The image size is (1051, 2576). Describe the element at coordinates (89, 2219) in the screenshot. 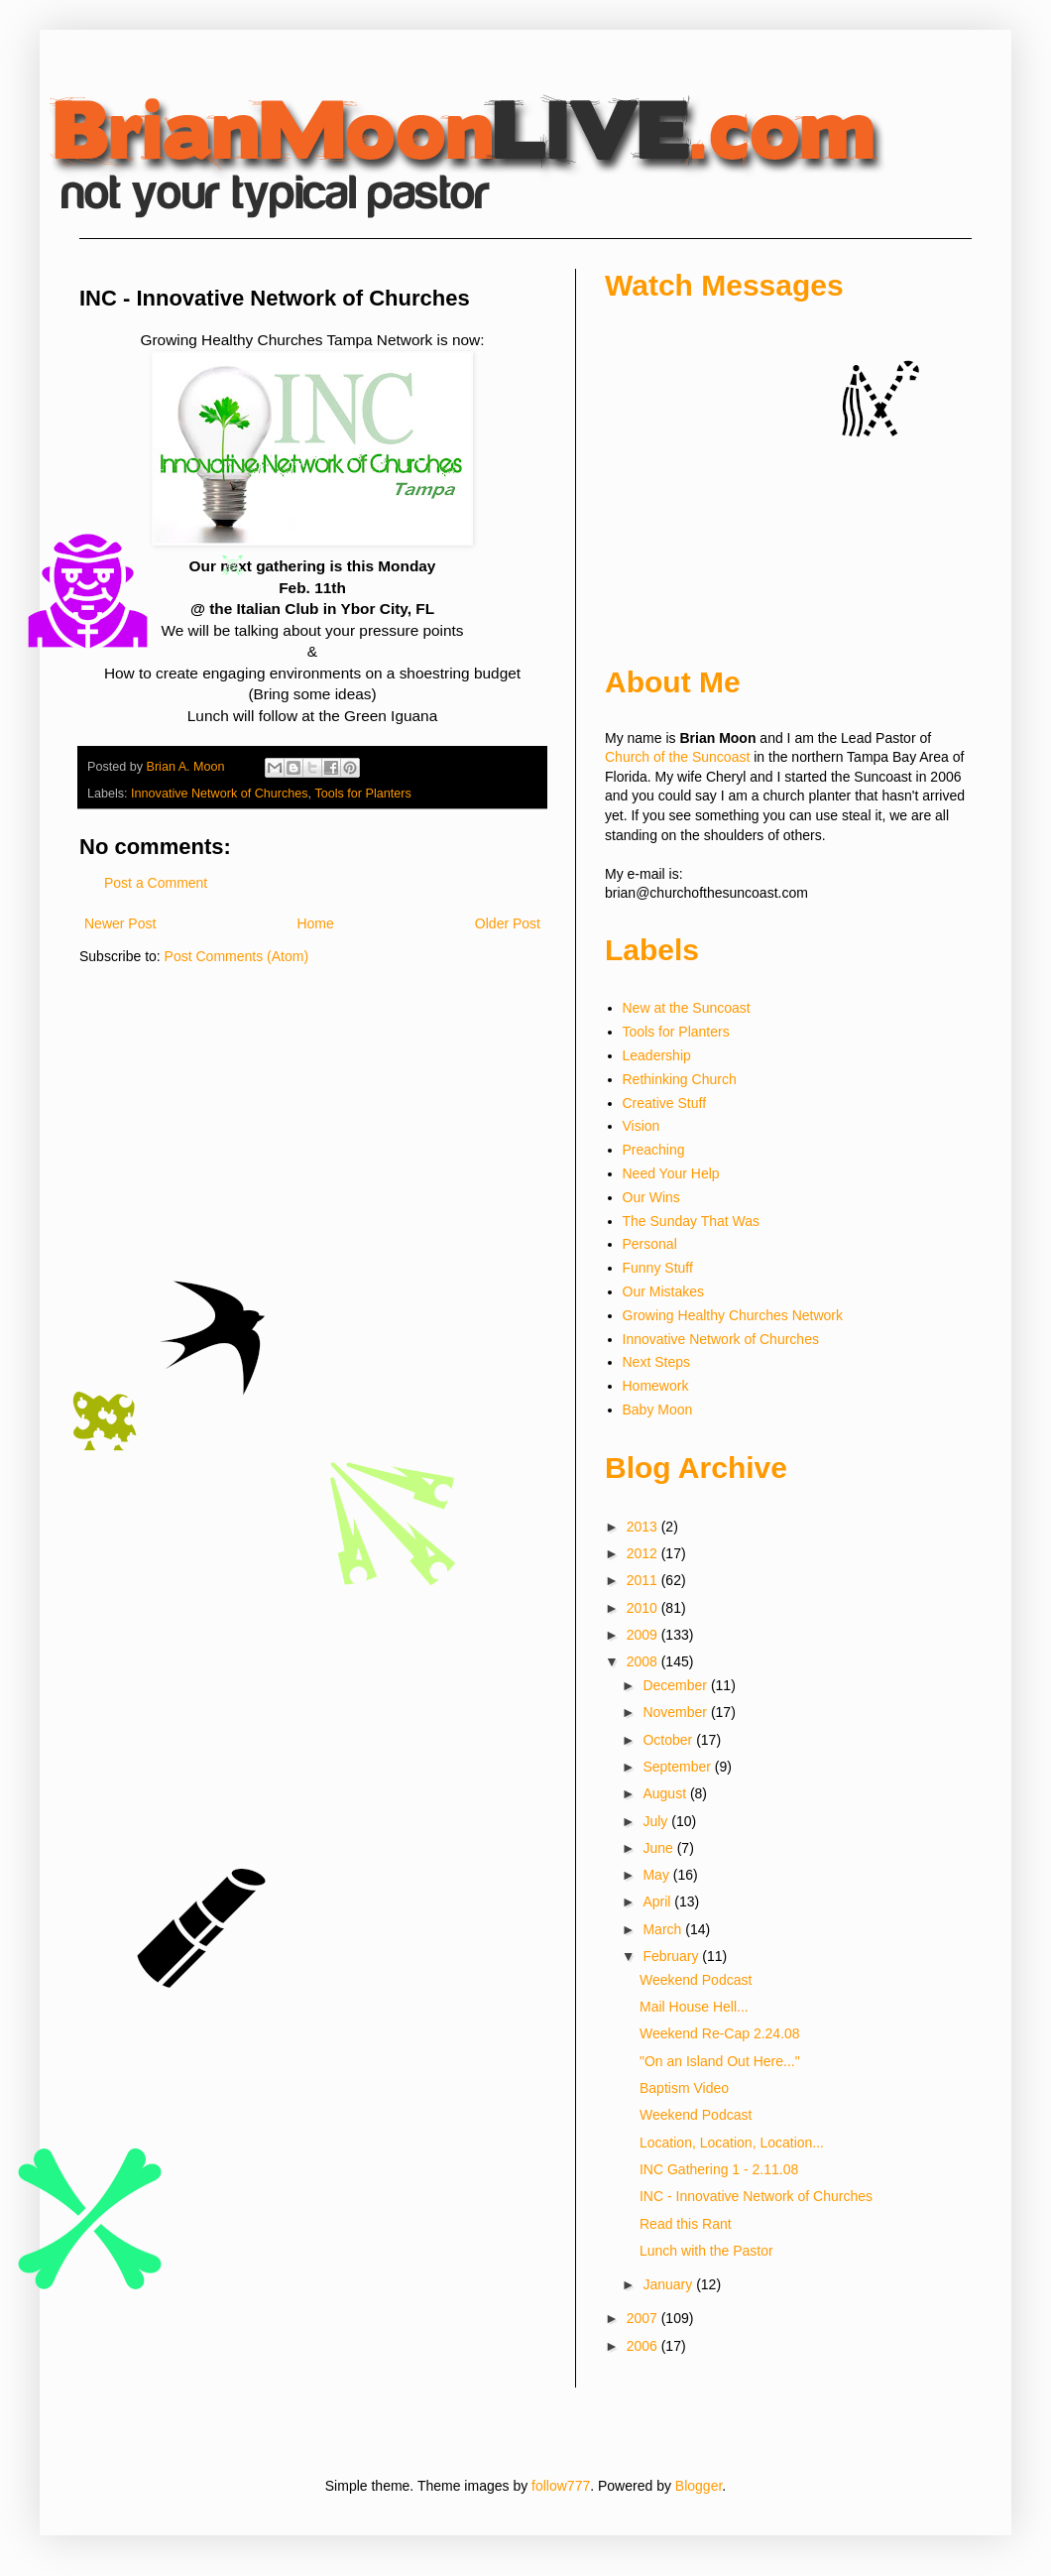

I see `indicates danger or deadly hazard in game` at that location.